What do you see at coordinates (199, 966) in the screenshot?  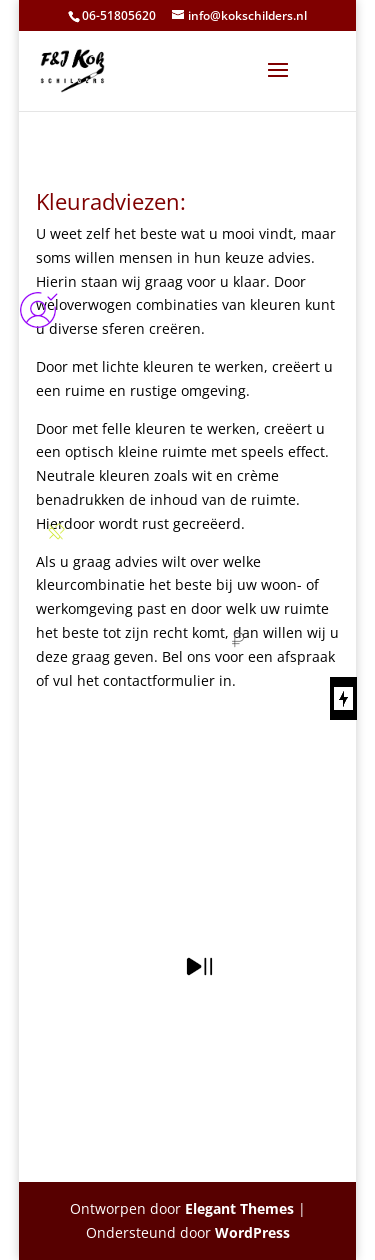 I see `toggle between play and pause for media` at bounding box center [199, 966].